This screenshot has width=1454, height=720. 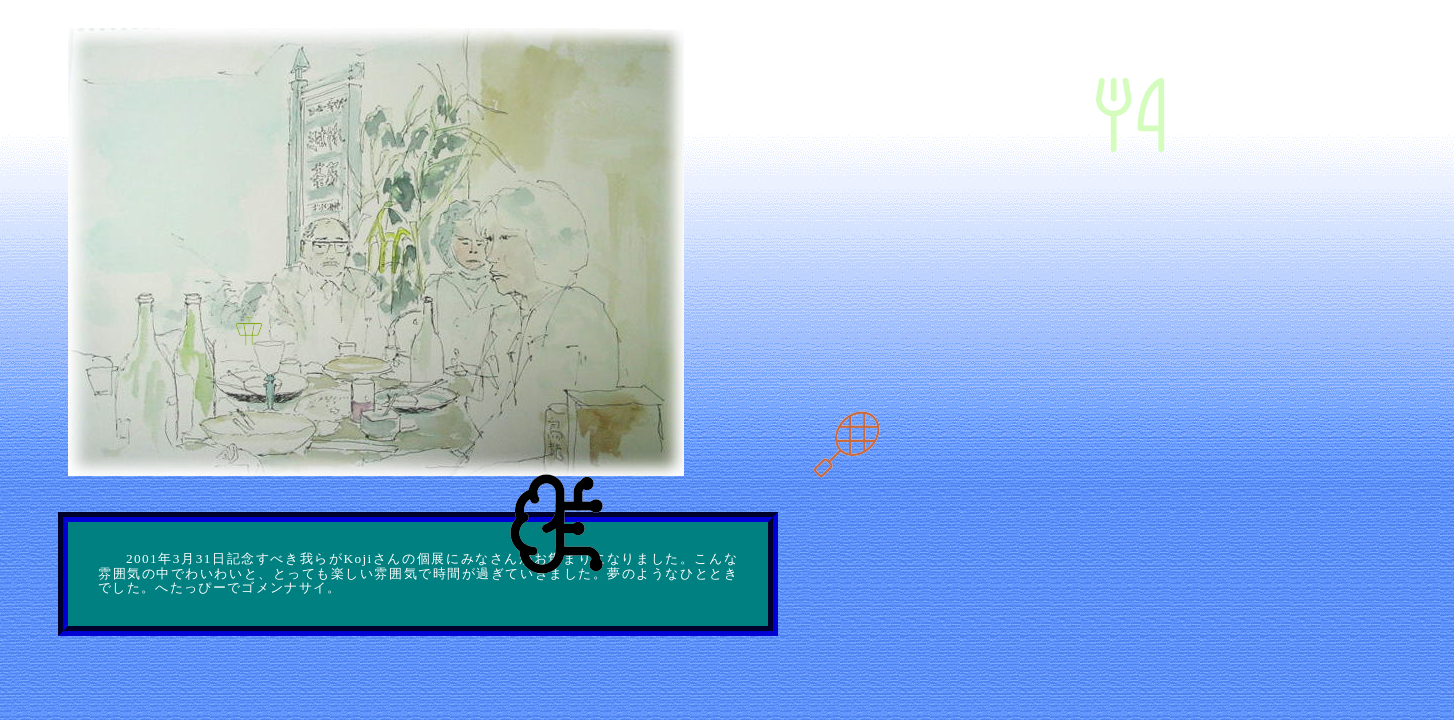 I want to click on access air traffic control features, so click(x=249, y=331).